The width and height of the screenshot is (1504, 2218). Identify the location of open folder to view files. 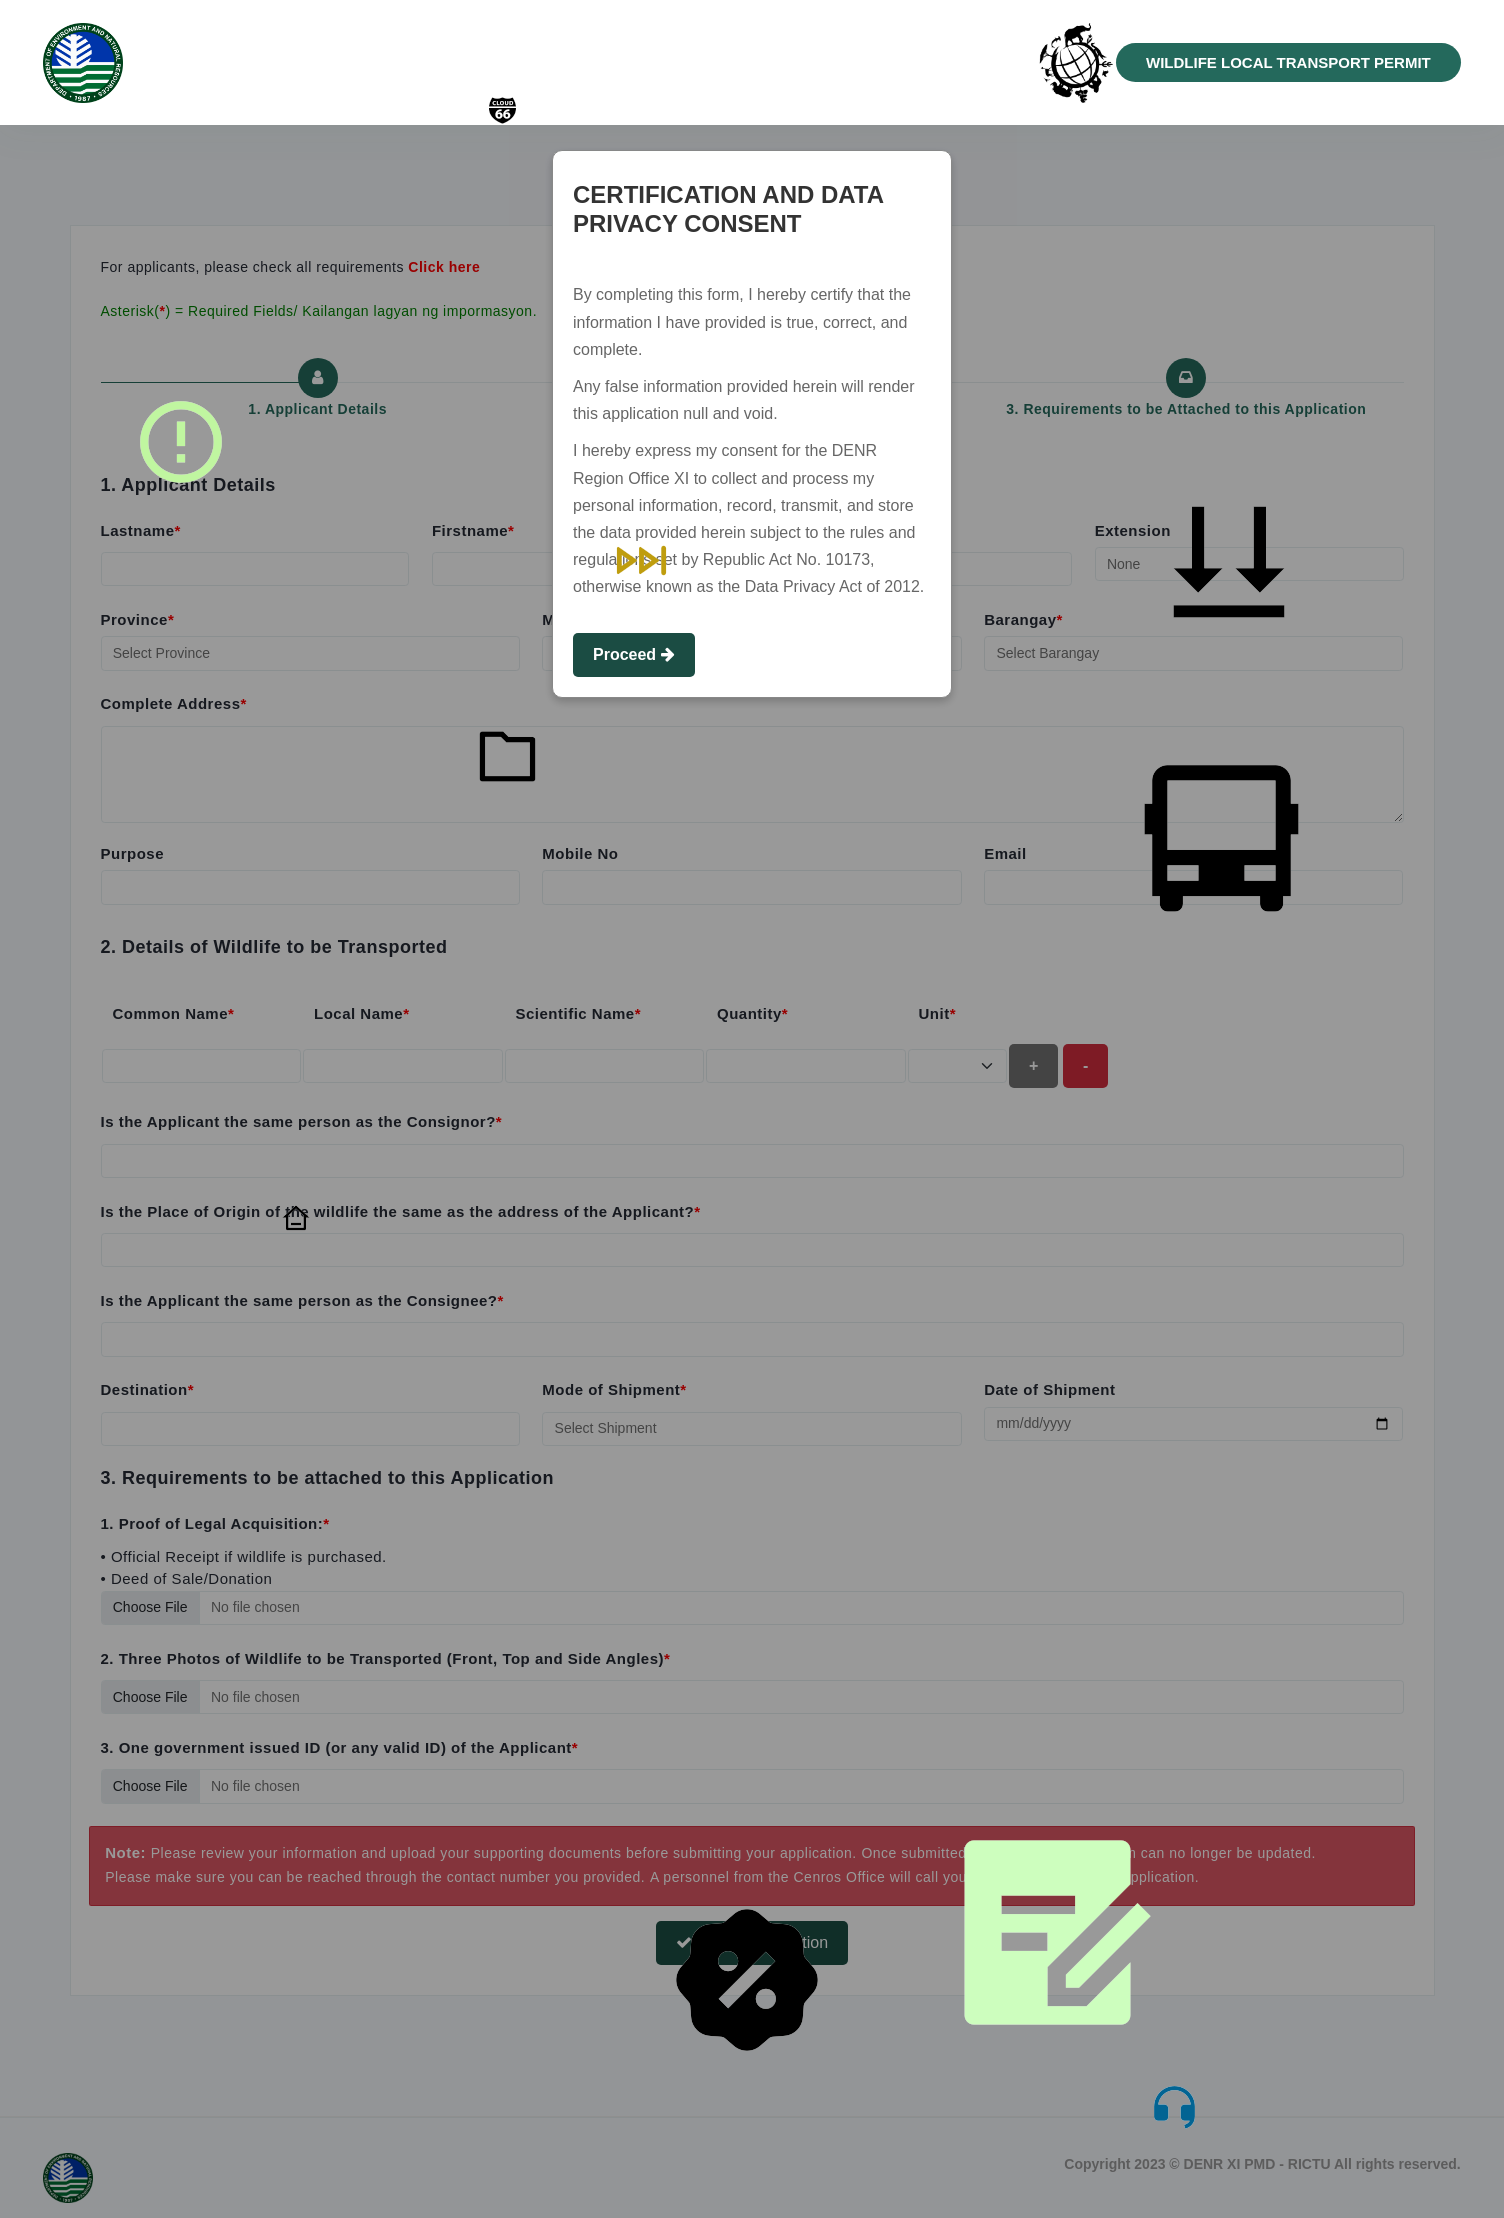
(507, 756).